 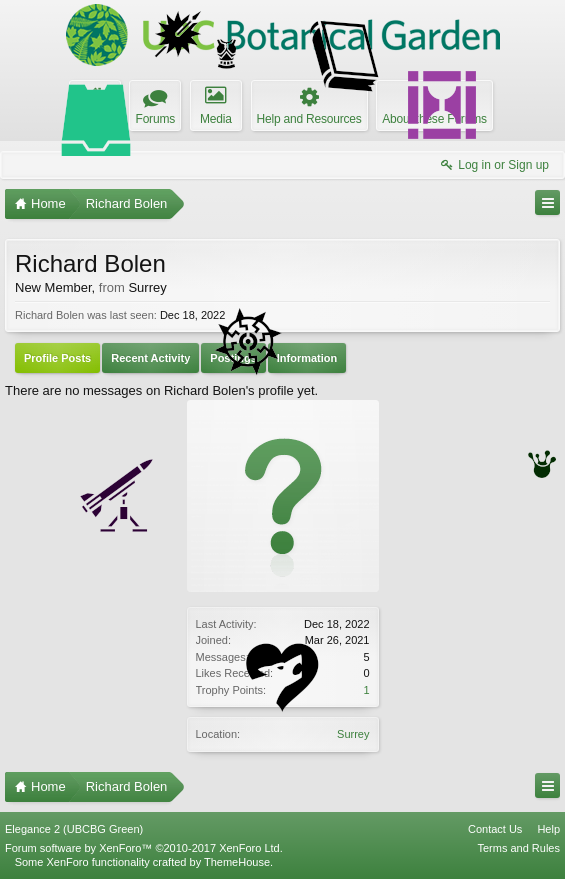 What do you see at coordinates (282, 678) in the screenshot?
I see `support animal welfare or pet rescue organizations` at bounding box center [282, 678].